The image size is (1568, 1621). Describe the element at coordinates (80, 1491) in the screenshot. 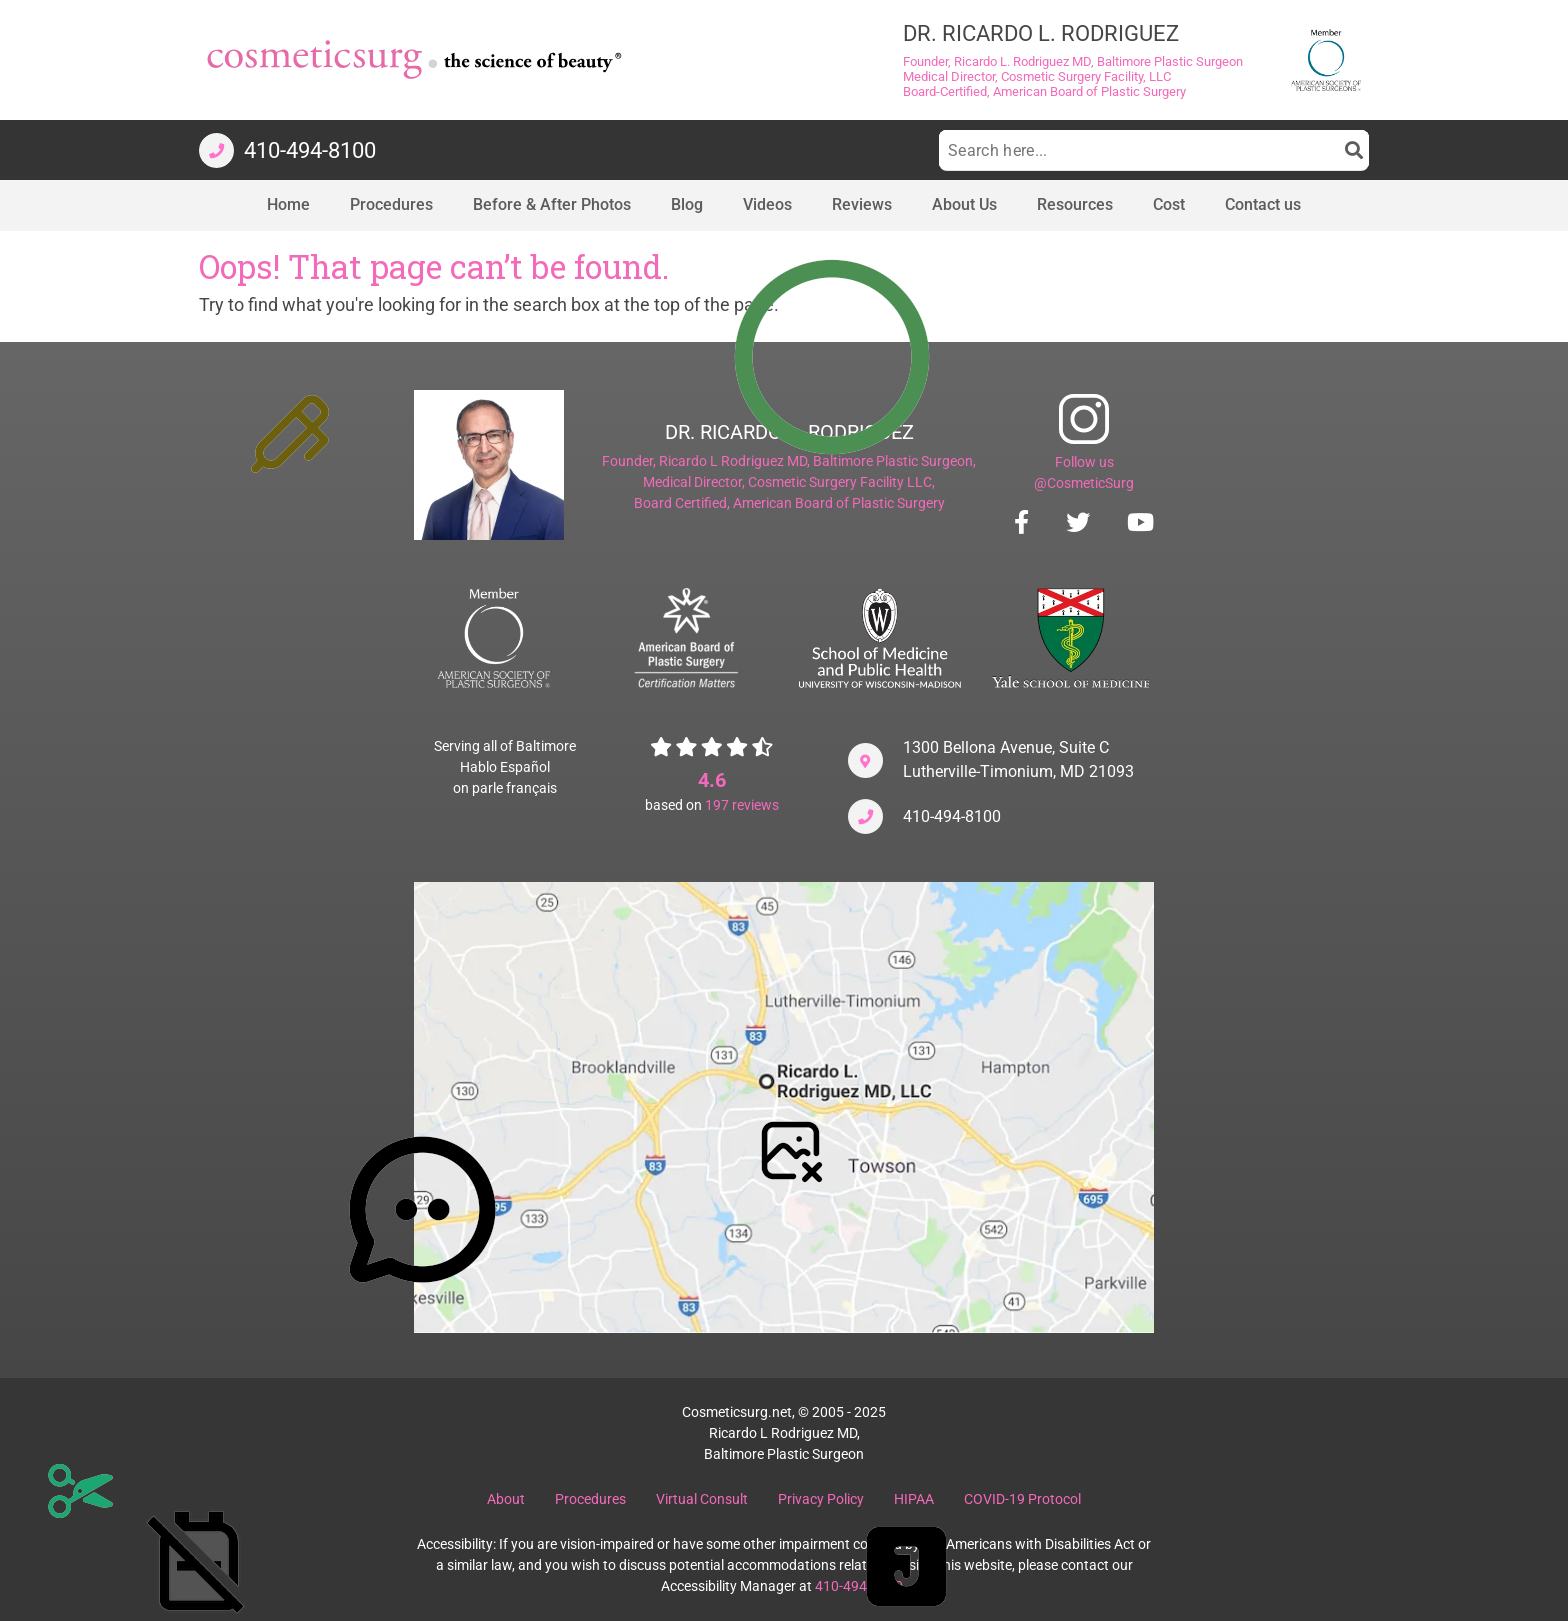

I see `cut selected content` at that location.